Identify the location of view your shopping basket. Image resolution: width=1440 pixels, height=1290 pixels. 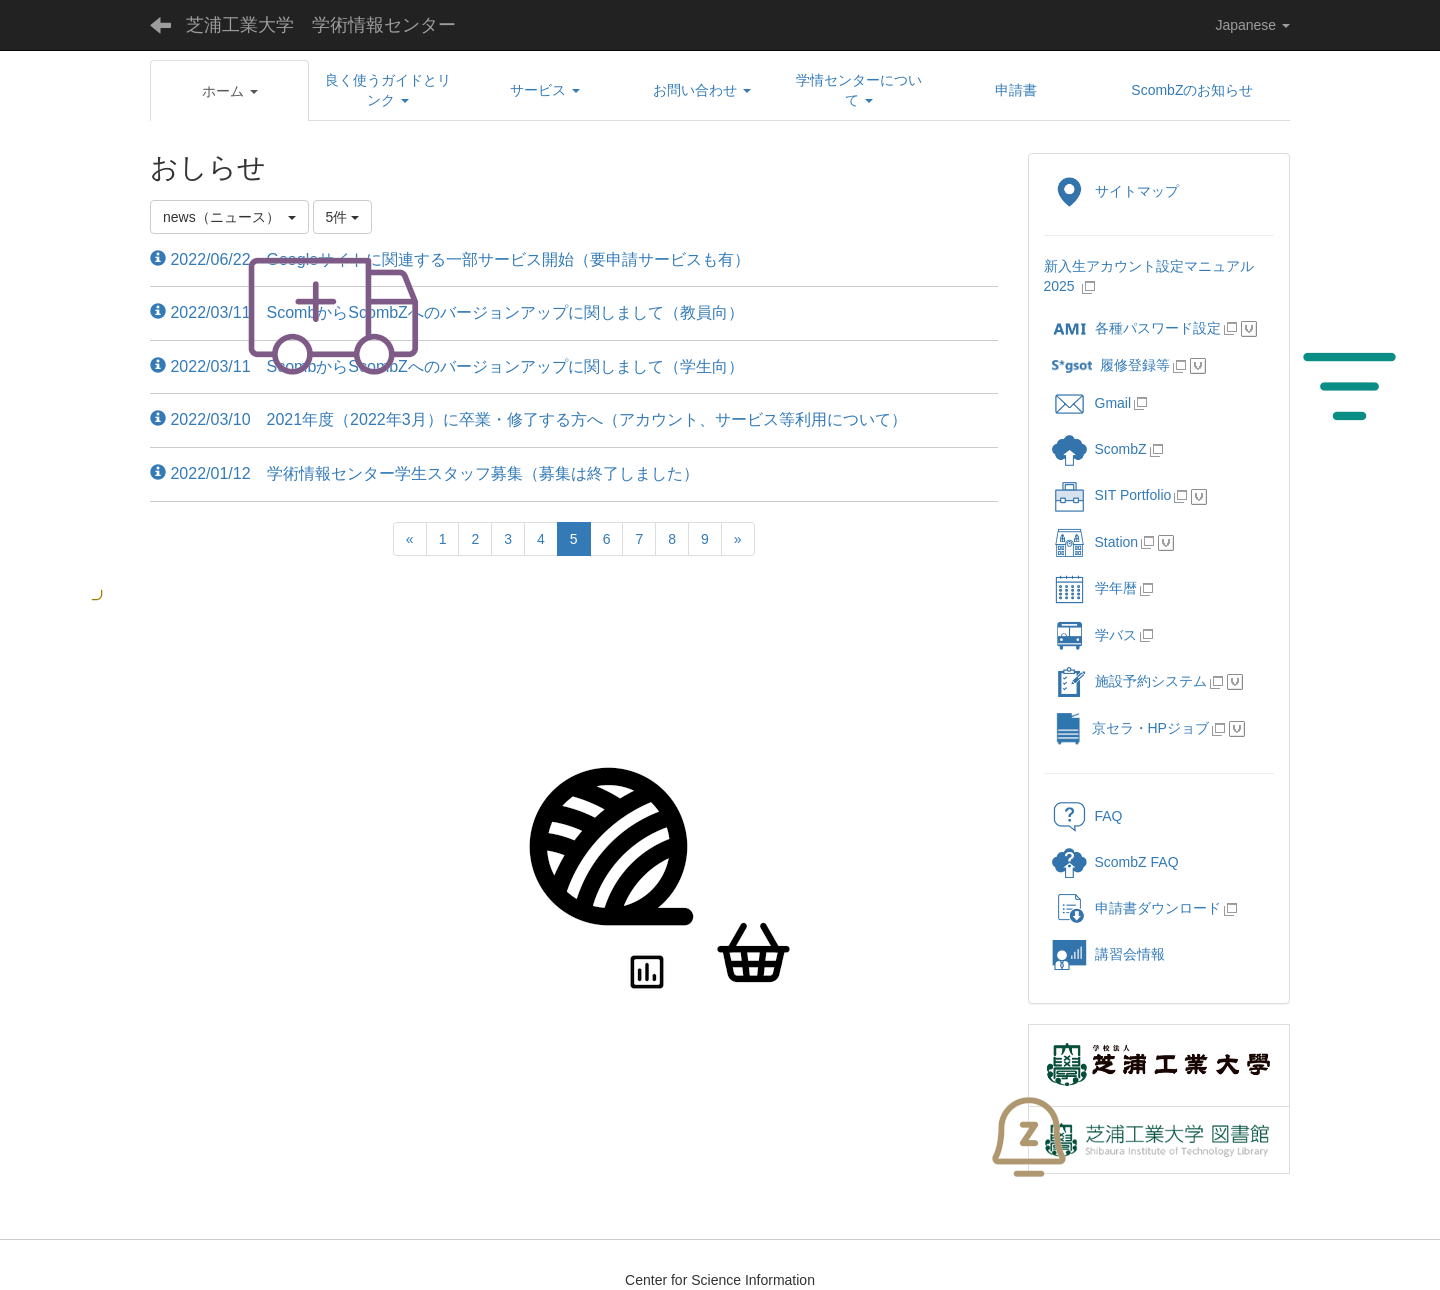
(753, 952).